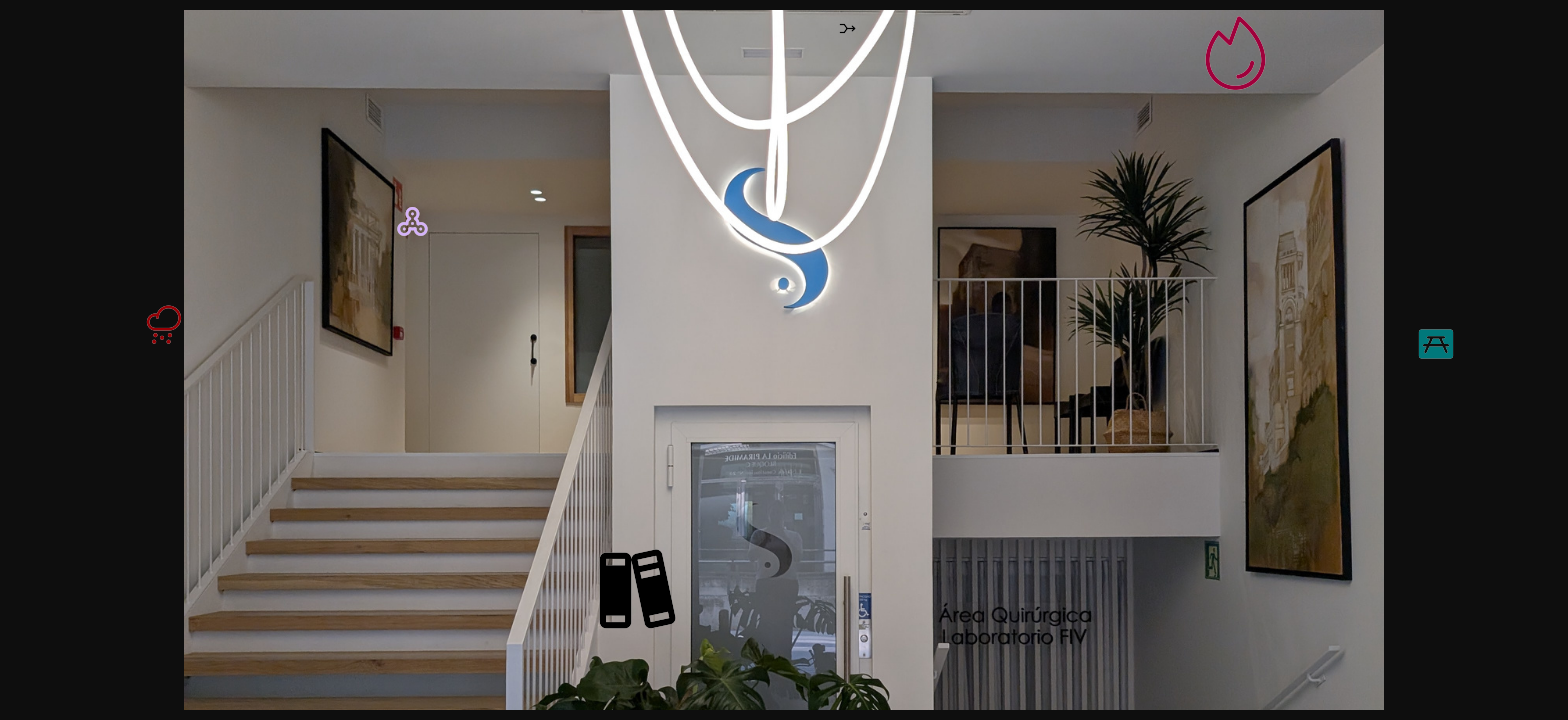 Image resolution: width=1568 pixels, height=720 pixels. I want to click on indicates snowy weather conditions, so click(164, 324).